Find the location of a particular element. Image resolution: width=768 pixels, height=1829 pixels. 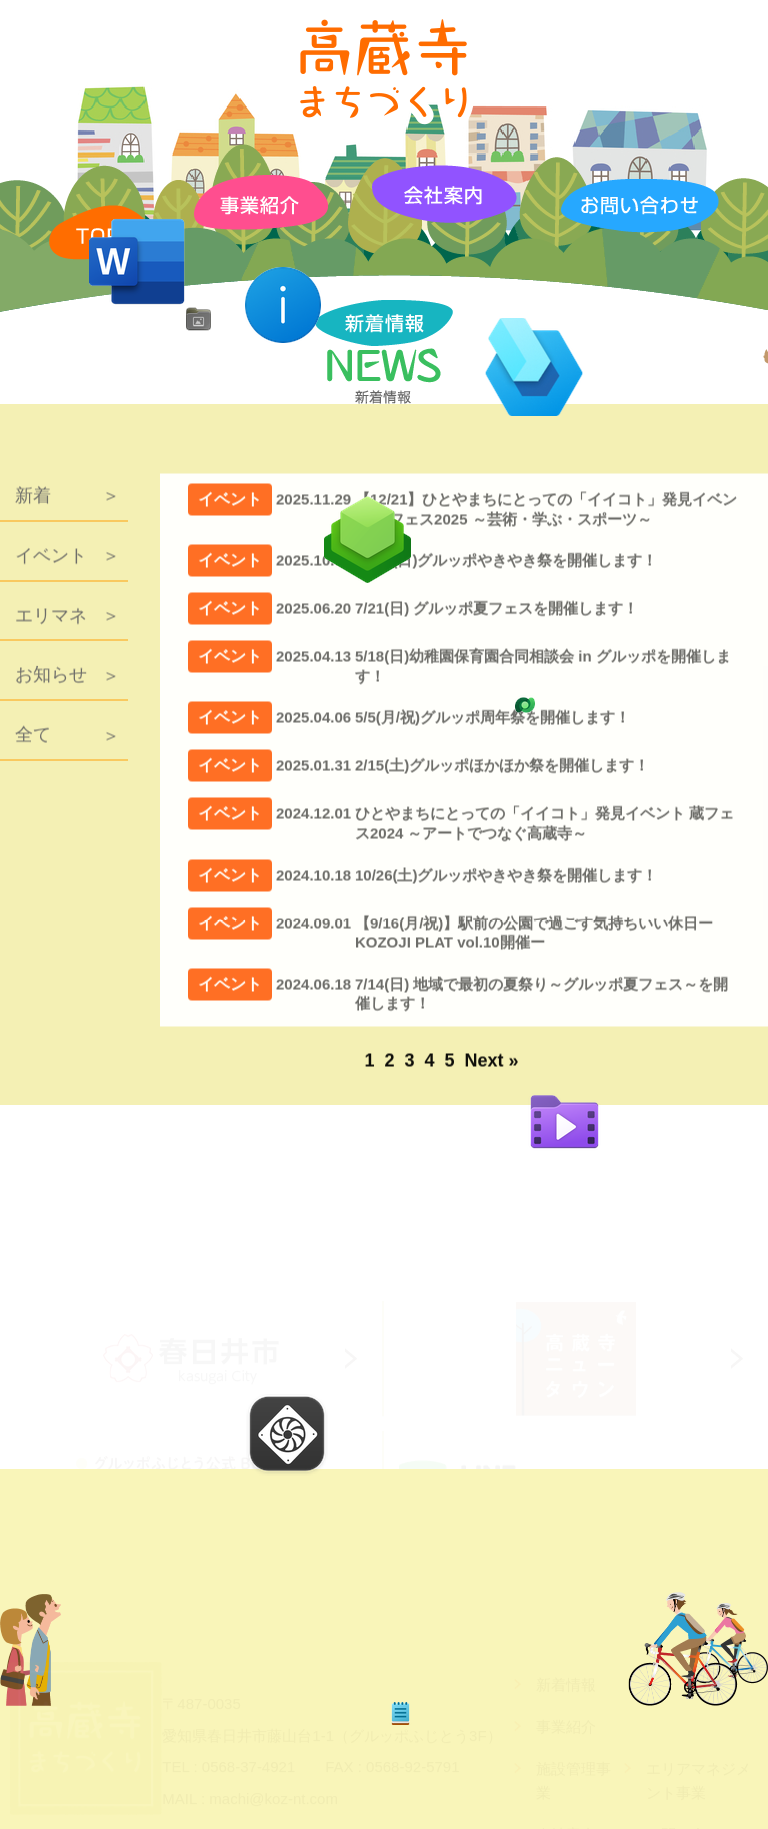

view more information about this item is located at coordinates (283, 305).